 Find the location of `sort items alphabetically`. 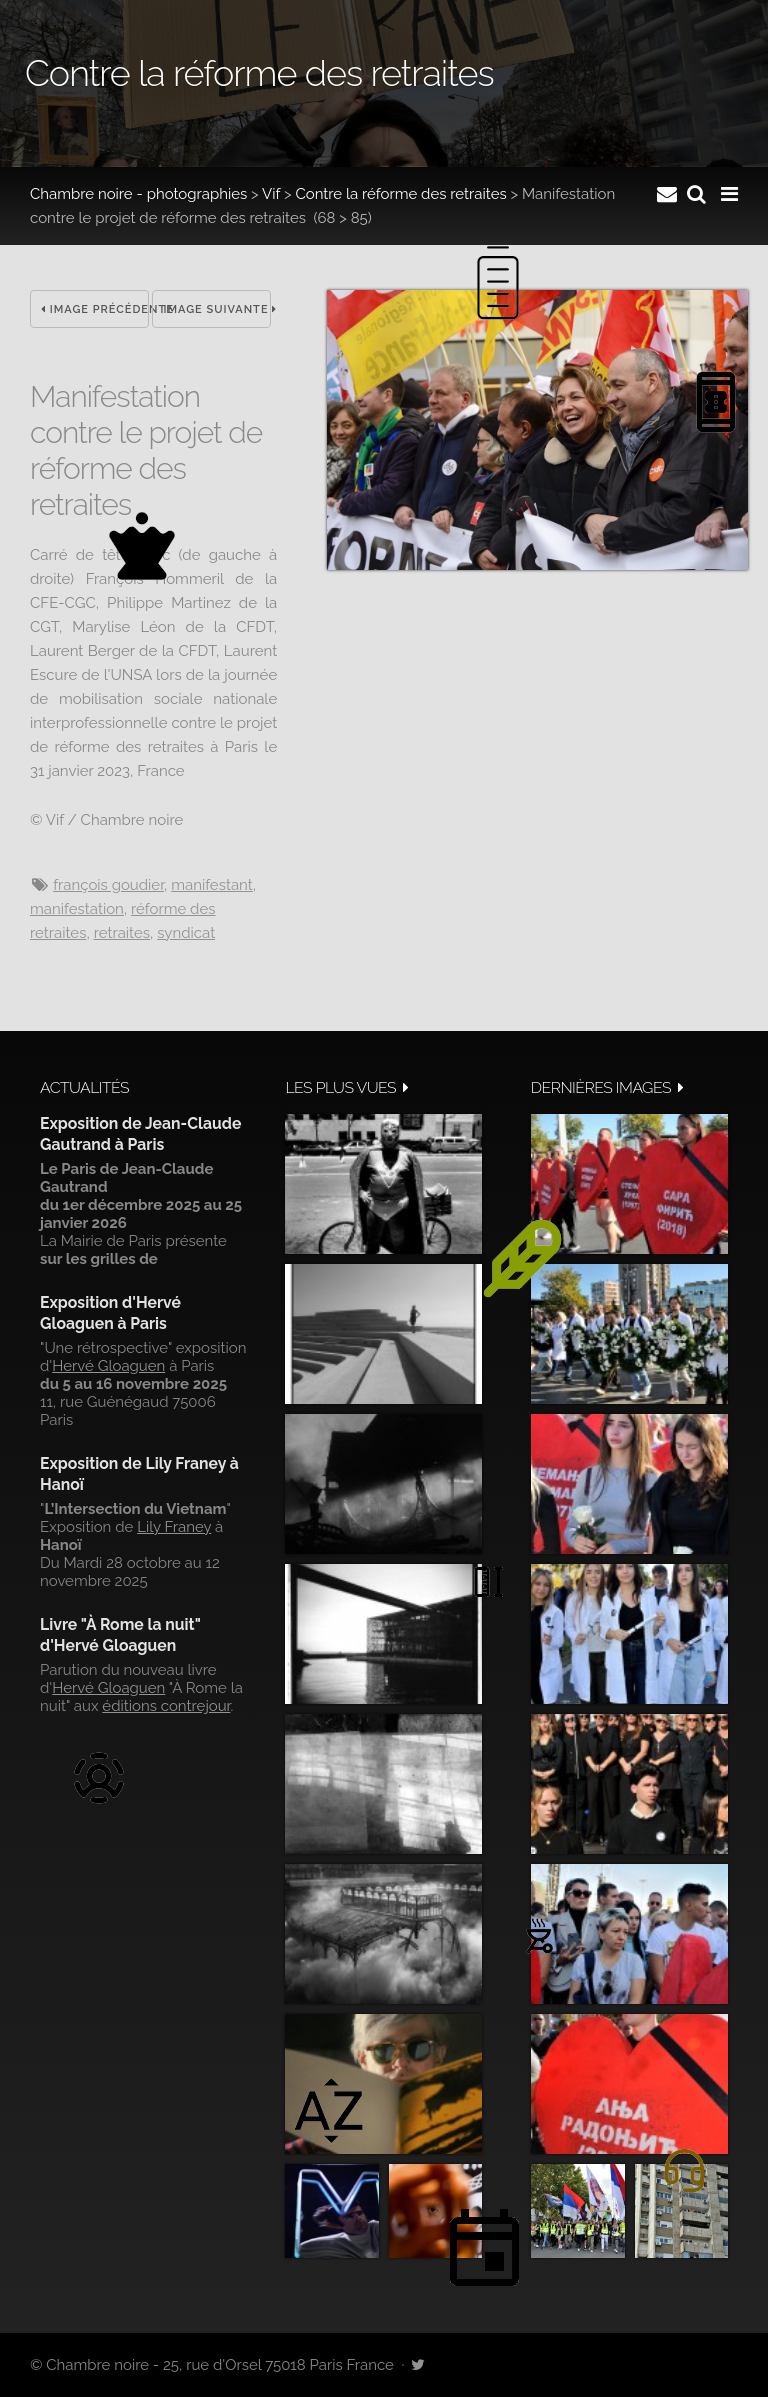

sort items alphabetically is located at coordinates (329, 2110).